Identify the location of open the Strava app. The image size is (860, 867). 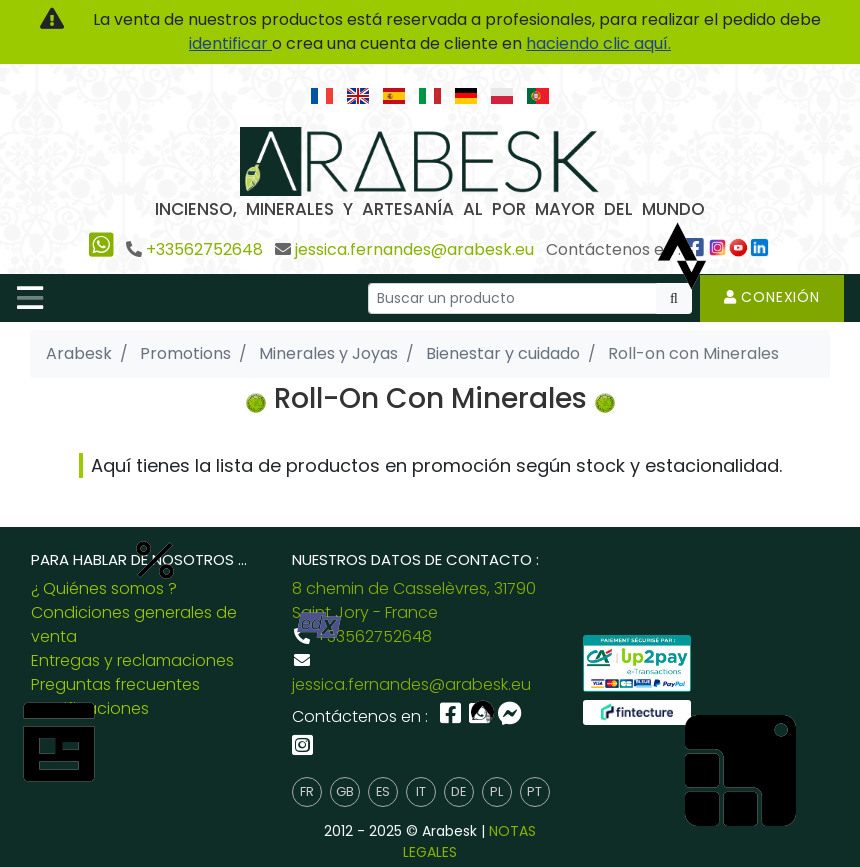
(682, 256).